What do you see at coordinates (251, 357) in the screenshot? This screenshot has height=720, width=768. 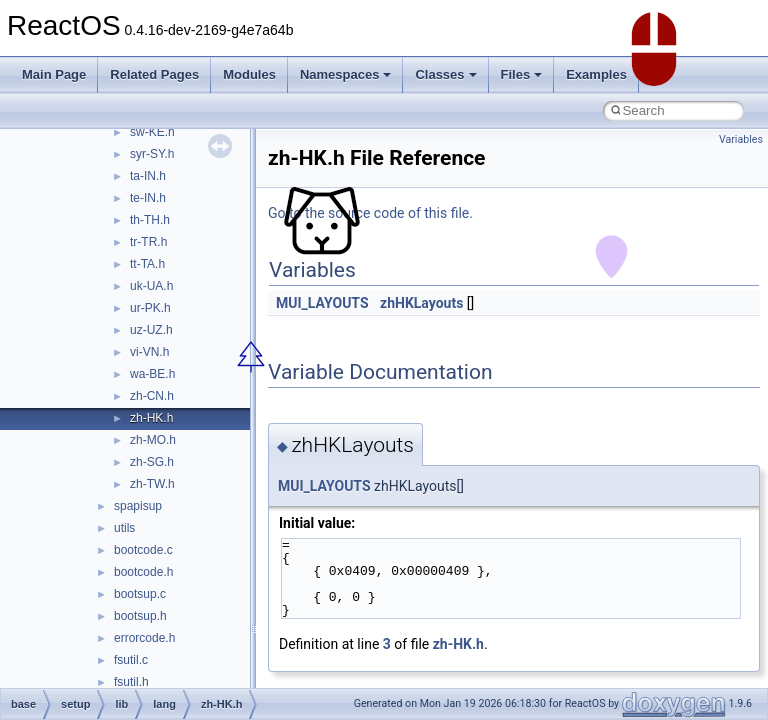 I see `access nature or outdoor-related content` at bounding box center [251, 357].